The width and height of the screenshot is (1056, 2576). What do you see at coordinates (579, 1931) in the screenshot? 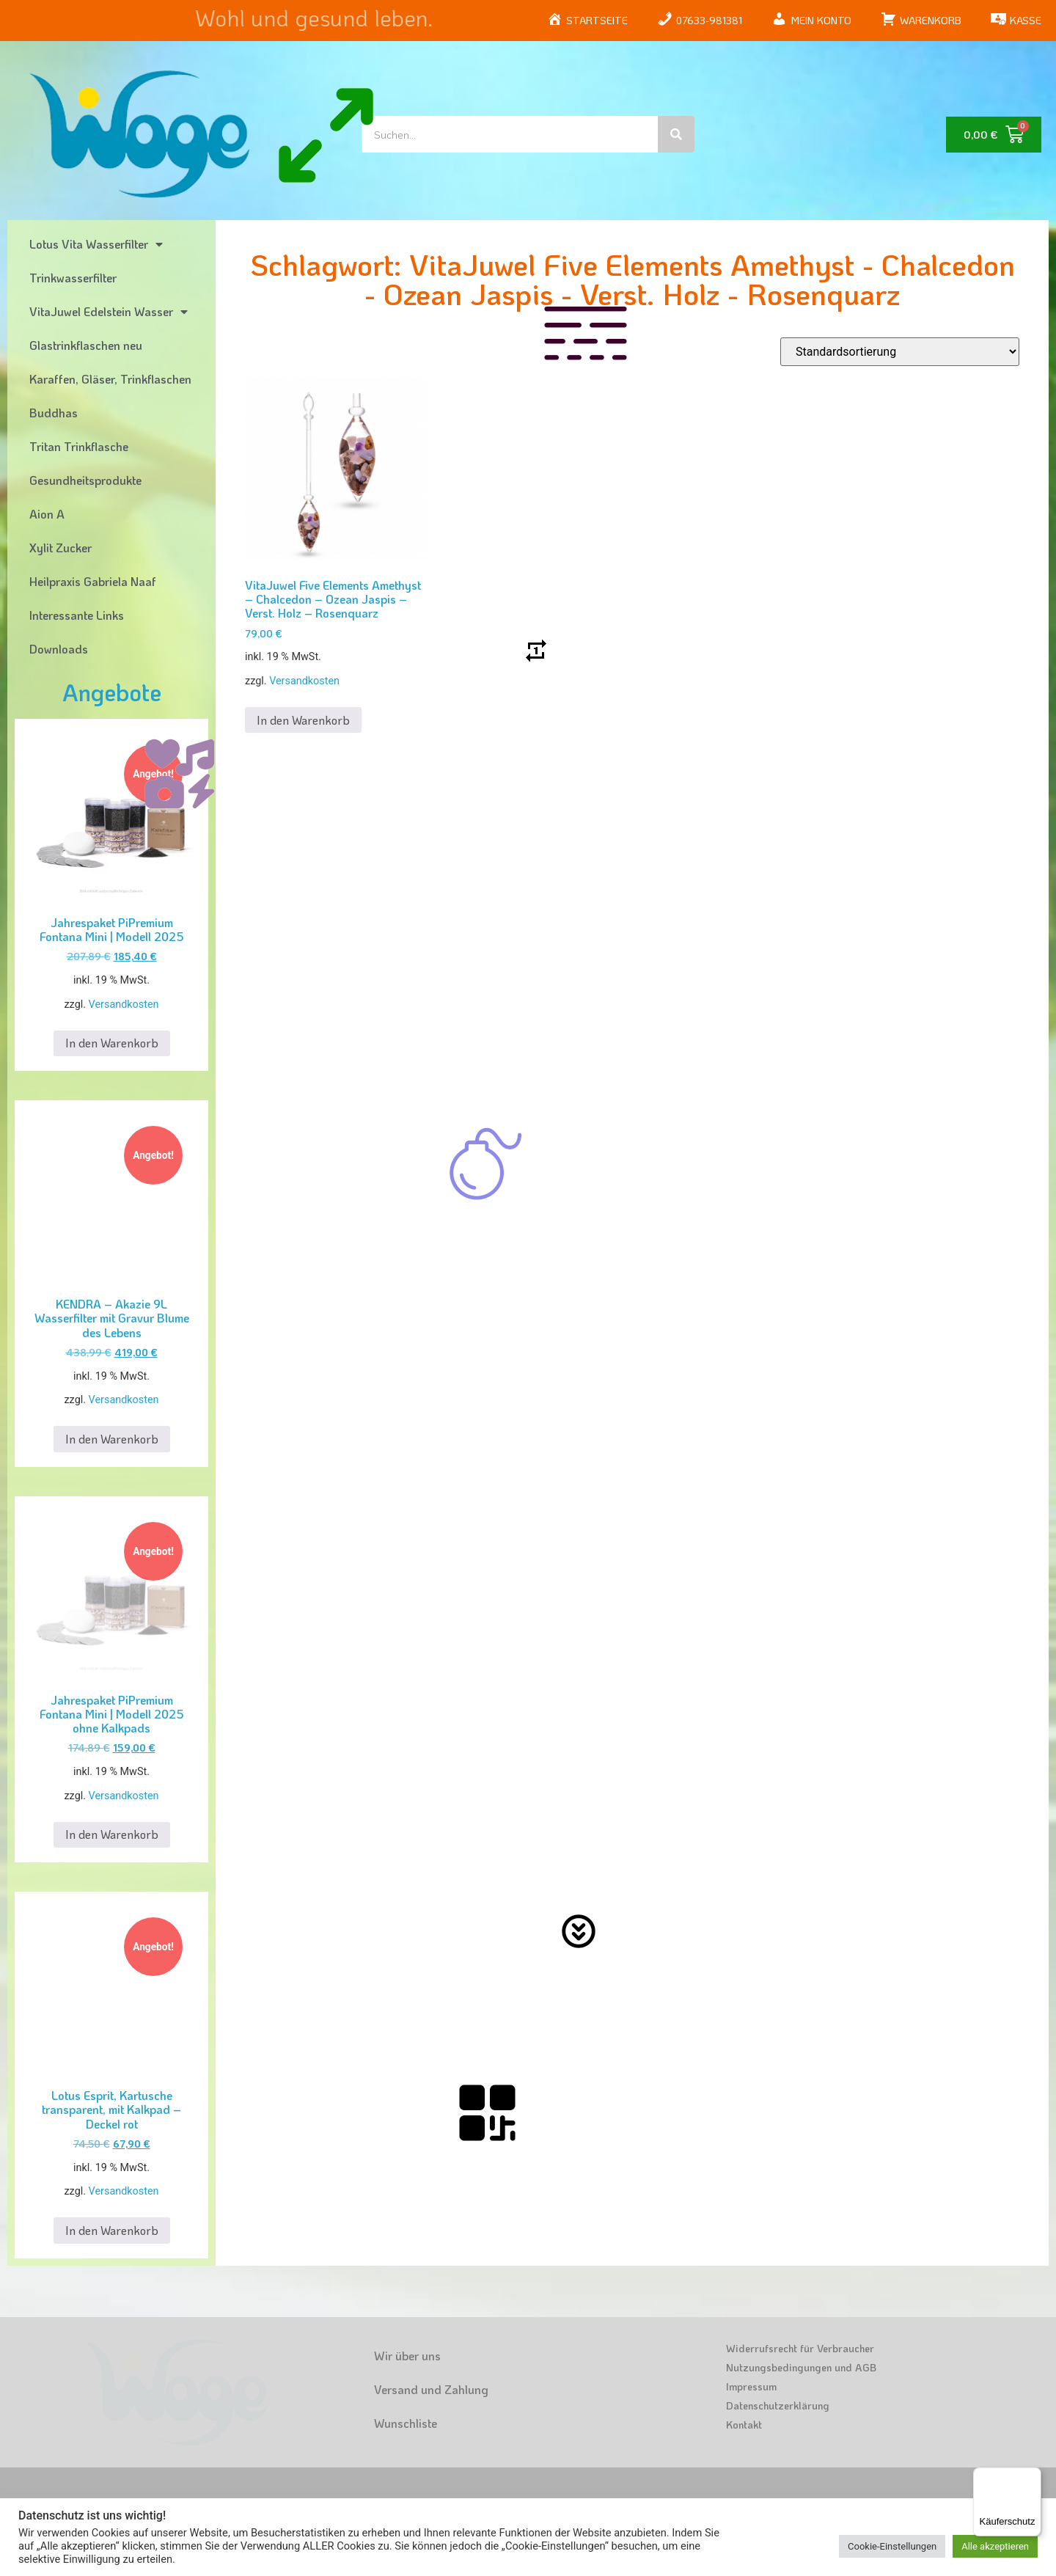
I see `expand all content below` at bounding box center [579, 1931].